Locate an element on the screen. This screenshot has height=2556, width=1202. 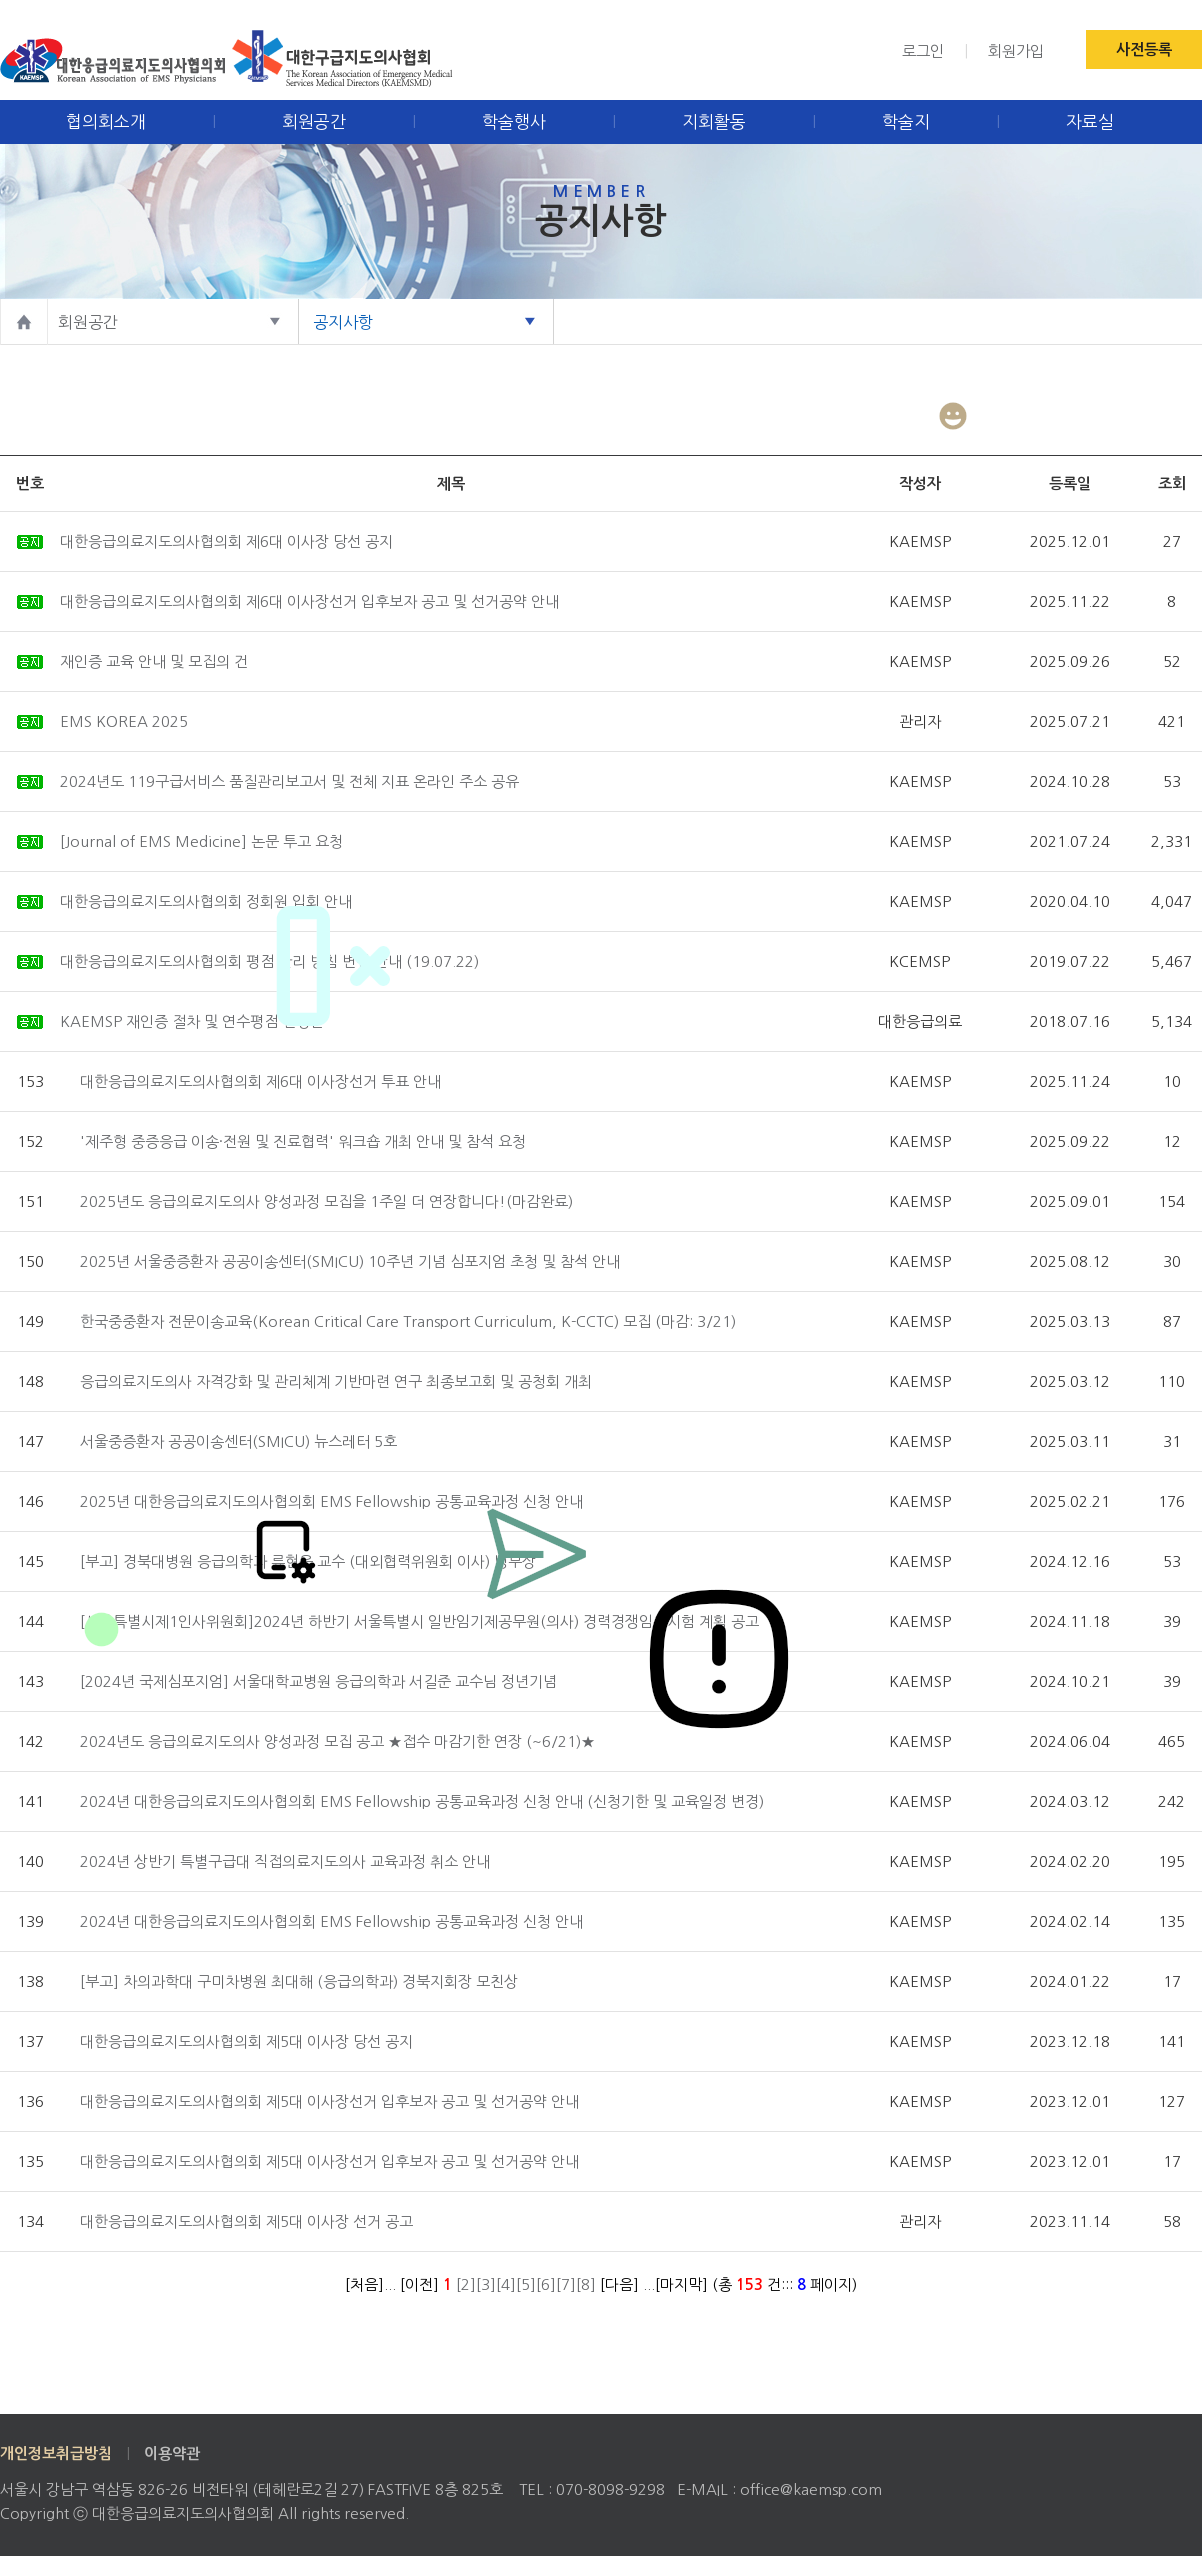
send a message or email is located at coordinates (536, 1554).